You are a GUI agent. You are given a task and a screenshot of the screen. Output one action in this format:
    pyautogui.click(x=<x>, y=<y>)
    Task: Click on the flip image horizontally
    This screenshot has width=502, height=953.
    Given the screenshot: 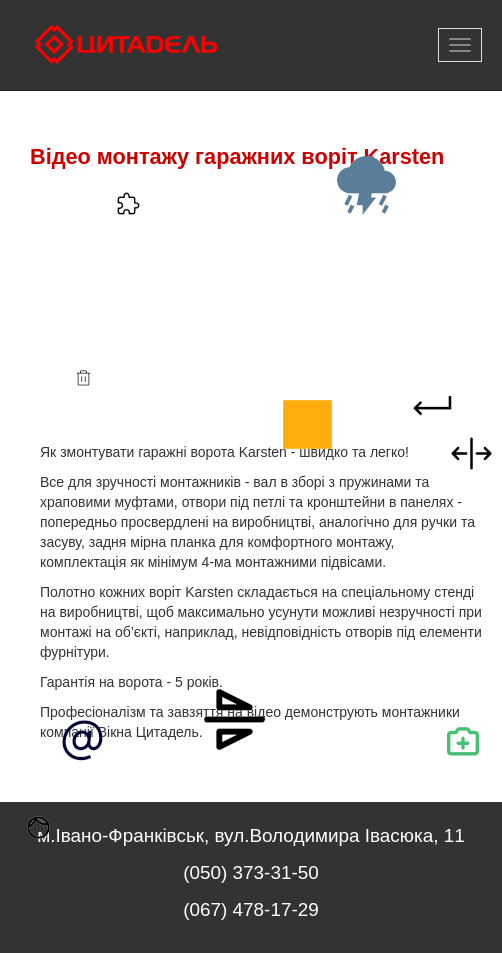 What is the action you would take?
    pyautogui.click(x=234, y=719)
    